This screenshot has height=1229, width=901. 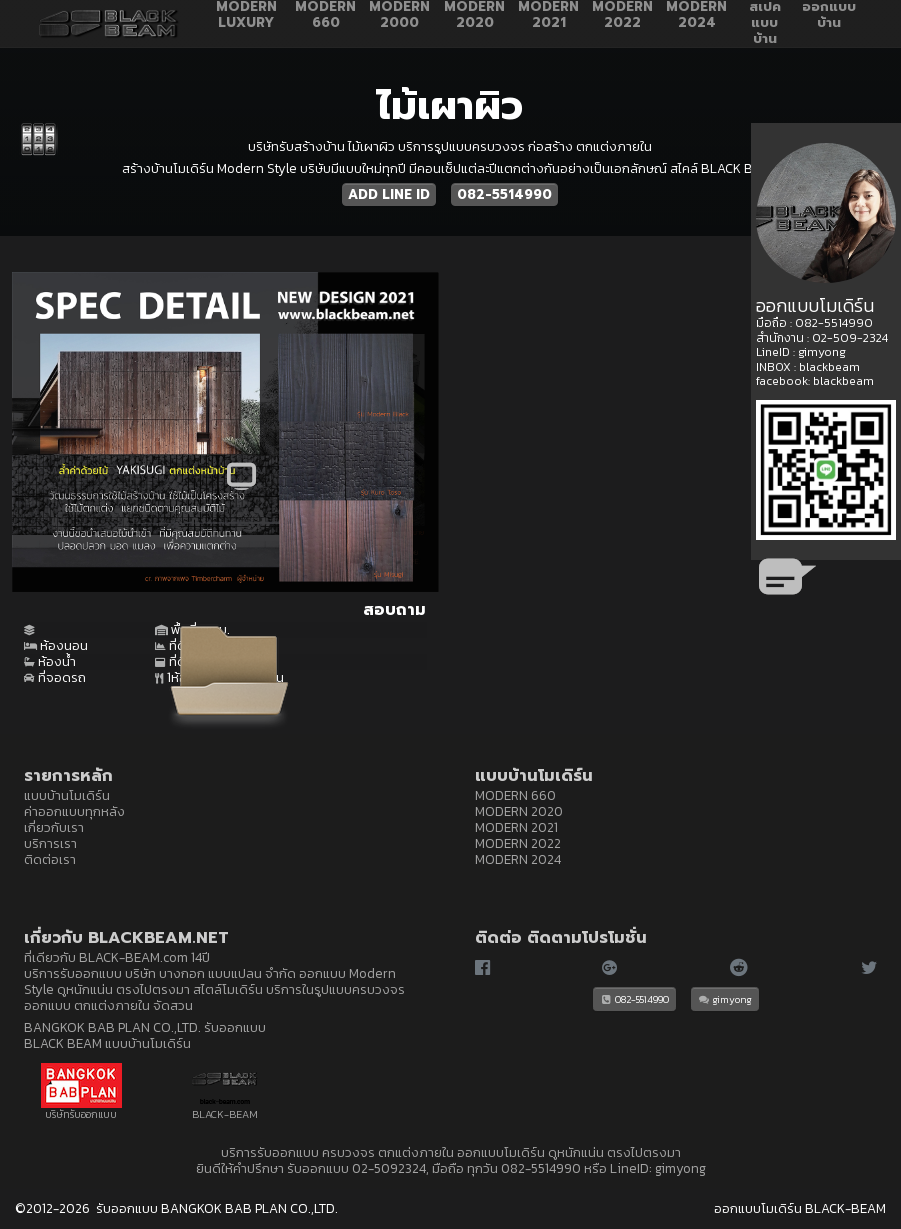 I want to click on display or monitor settings, so click(x=241, y=475).